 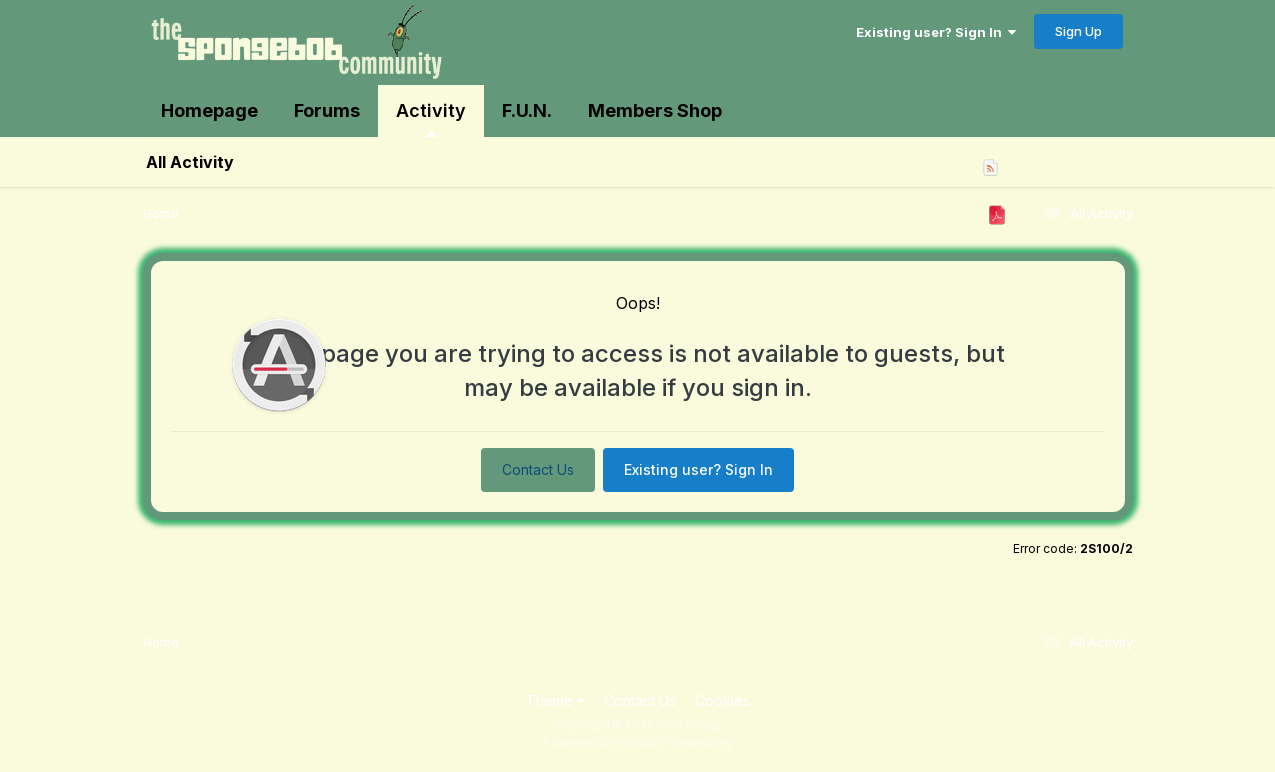 What do you see at coordinates (990, 167) in the screenshot?
I see `an RSS feed file or document` at bounding box center [990, 167].